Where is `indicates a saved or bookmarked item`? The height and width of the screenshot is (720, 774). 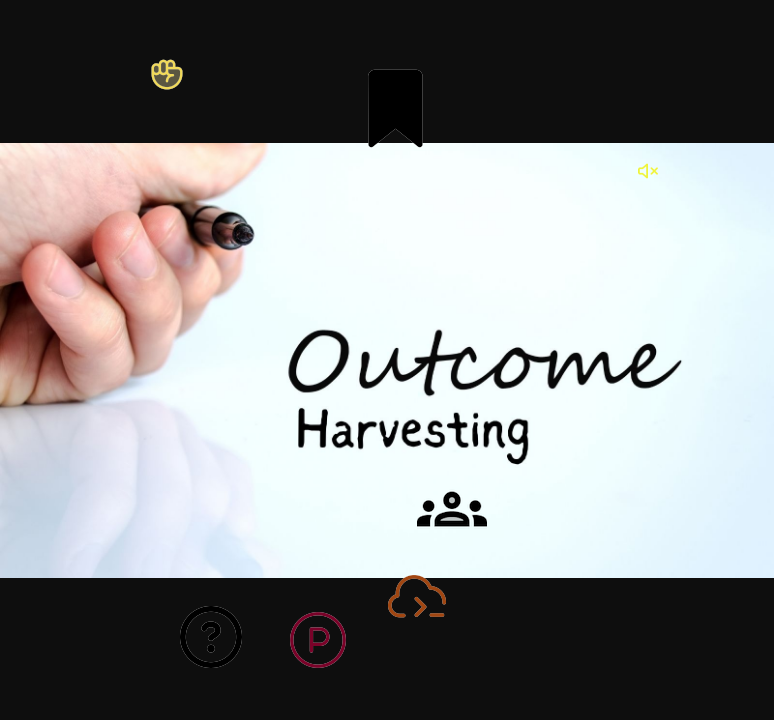
indicates a saved or bookmarked item is located at coordinates (395, 108).